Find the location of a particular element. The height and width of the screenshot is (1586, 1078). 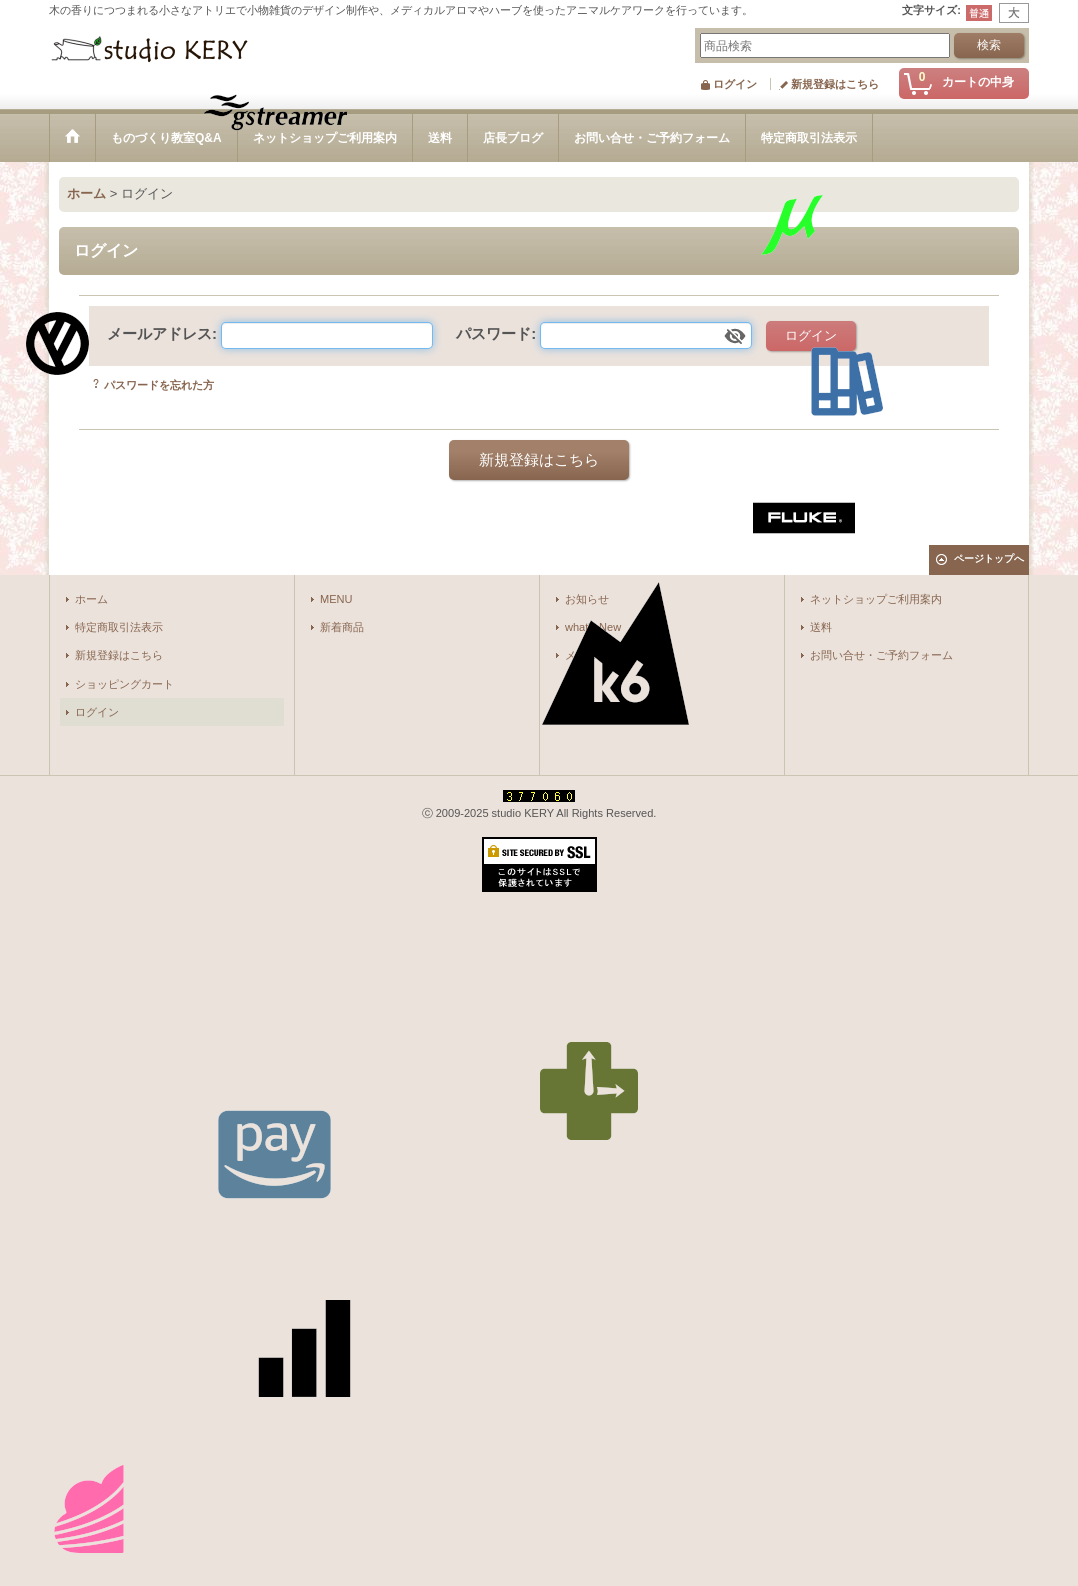

k6 load testing tool logo is located at coordinates (615, 653).